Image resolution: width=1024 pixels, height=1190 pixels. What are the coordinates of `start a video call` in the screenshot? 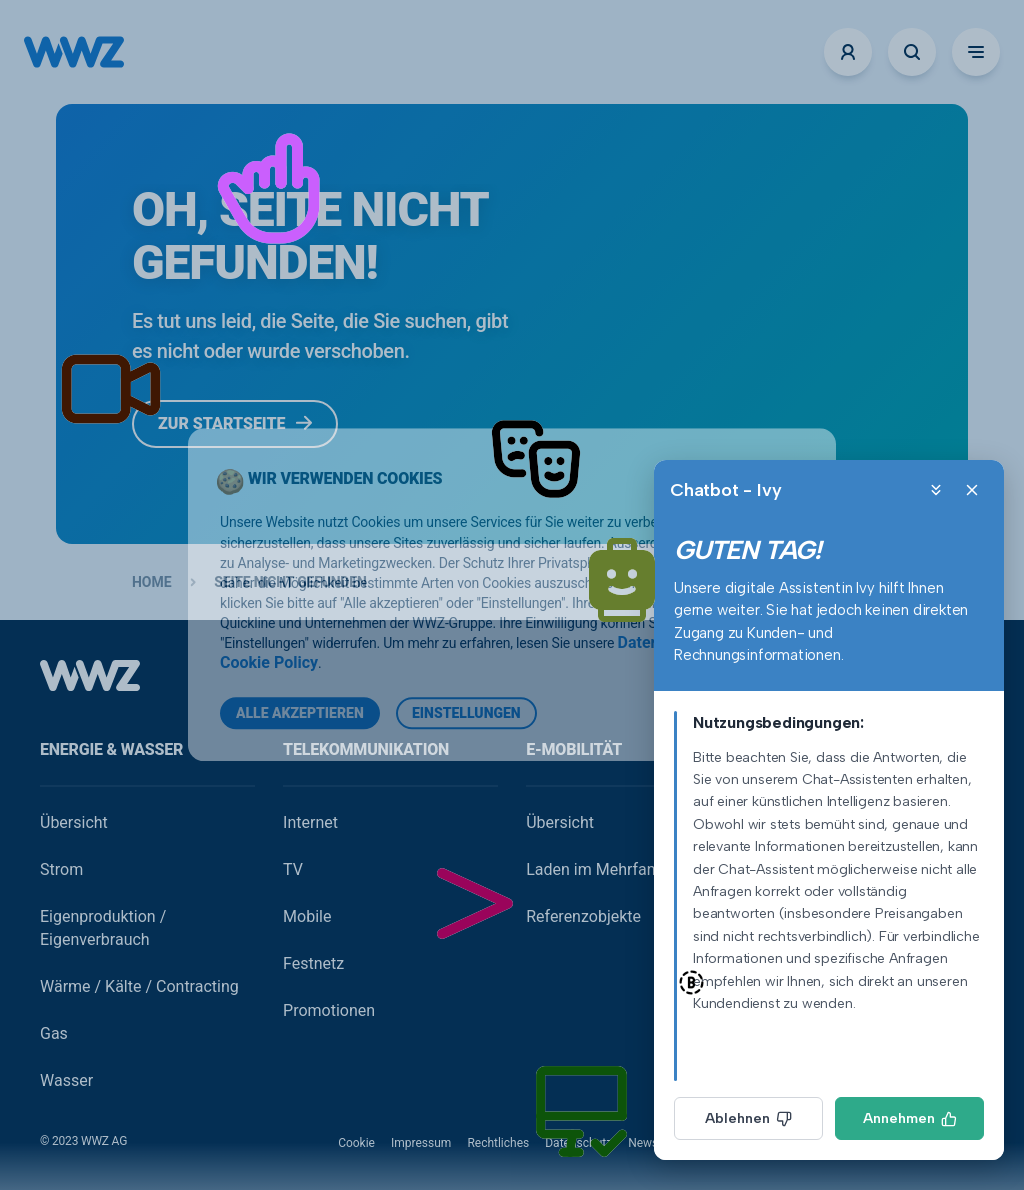 It's located at (111, 389).